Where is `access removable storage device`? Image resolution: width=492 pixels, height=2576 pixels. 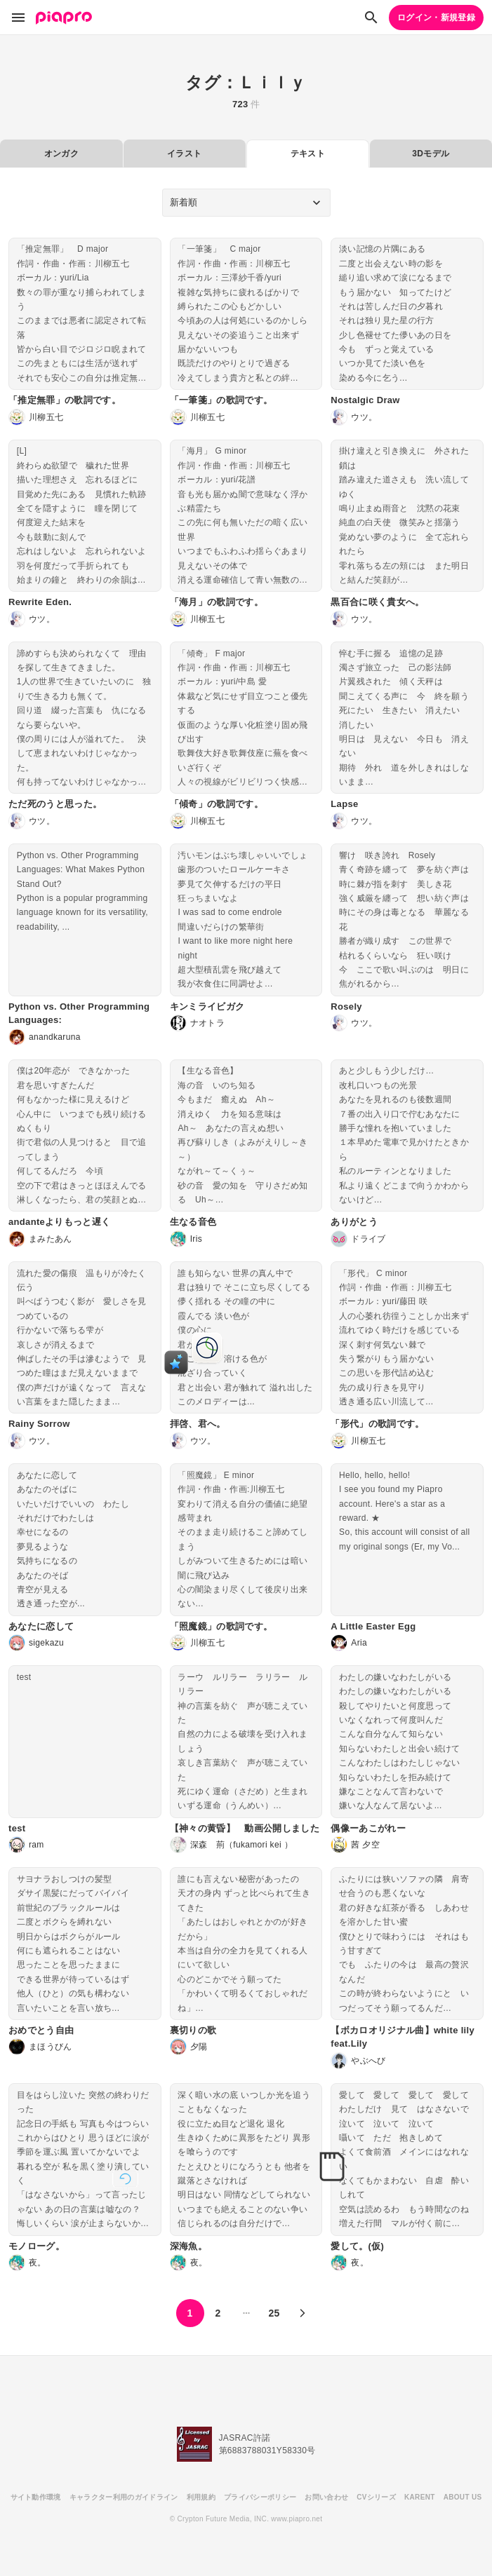 access removable storage device is located at coordinates (331, 2165).